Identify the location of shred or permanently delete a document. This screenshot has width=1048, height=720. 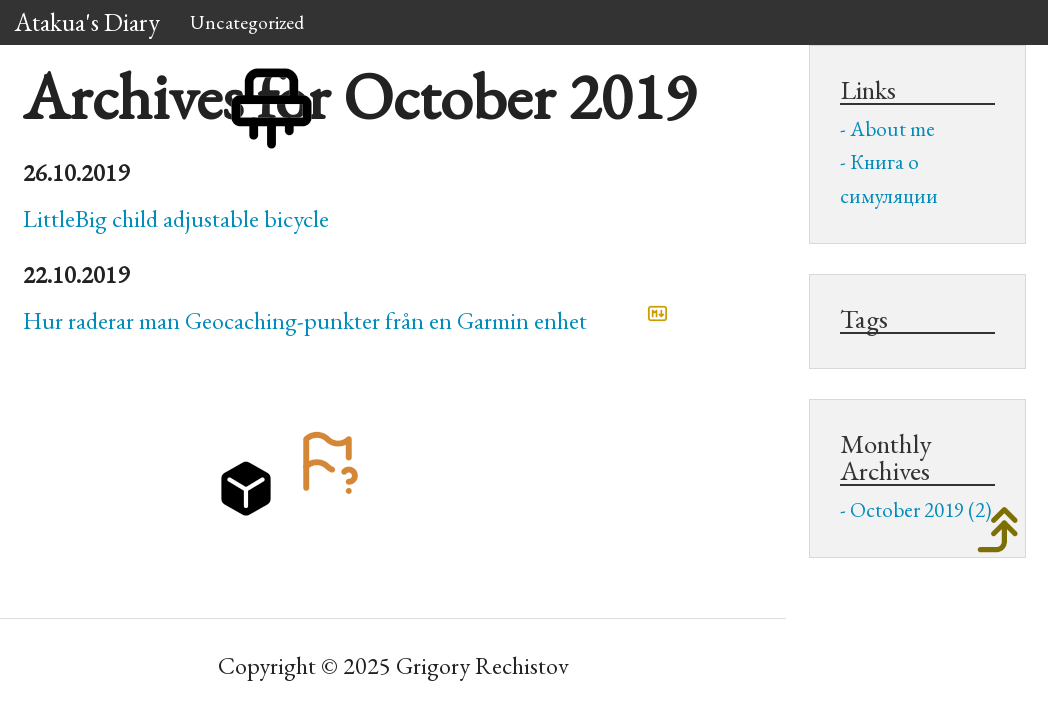
(271, 108).